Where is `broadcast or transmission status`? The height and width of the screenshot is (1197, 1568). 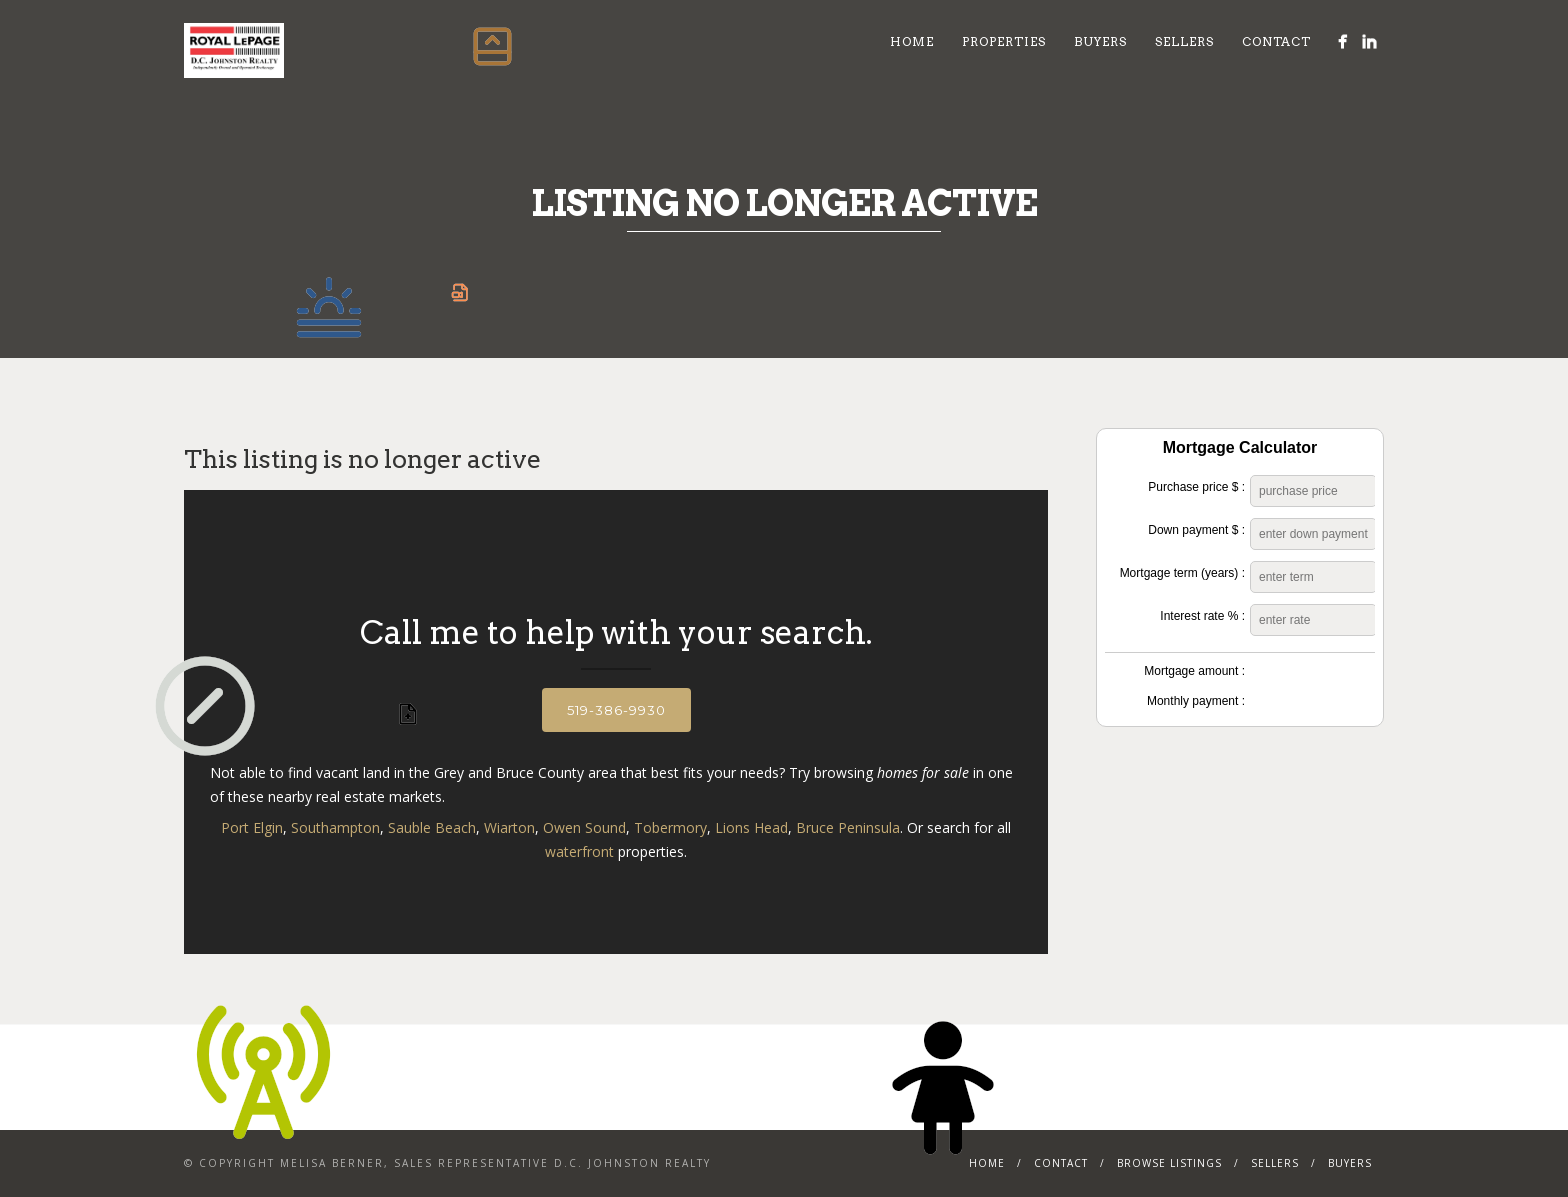
broadcast or transmission status is located at coordinates (263, 1072).